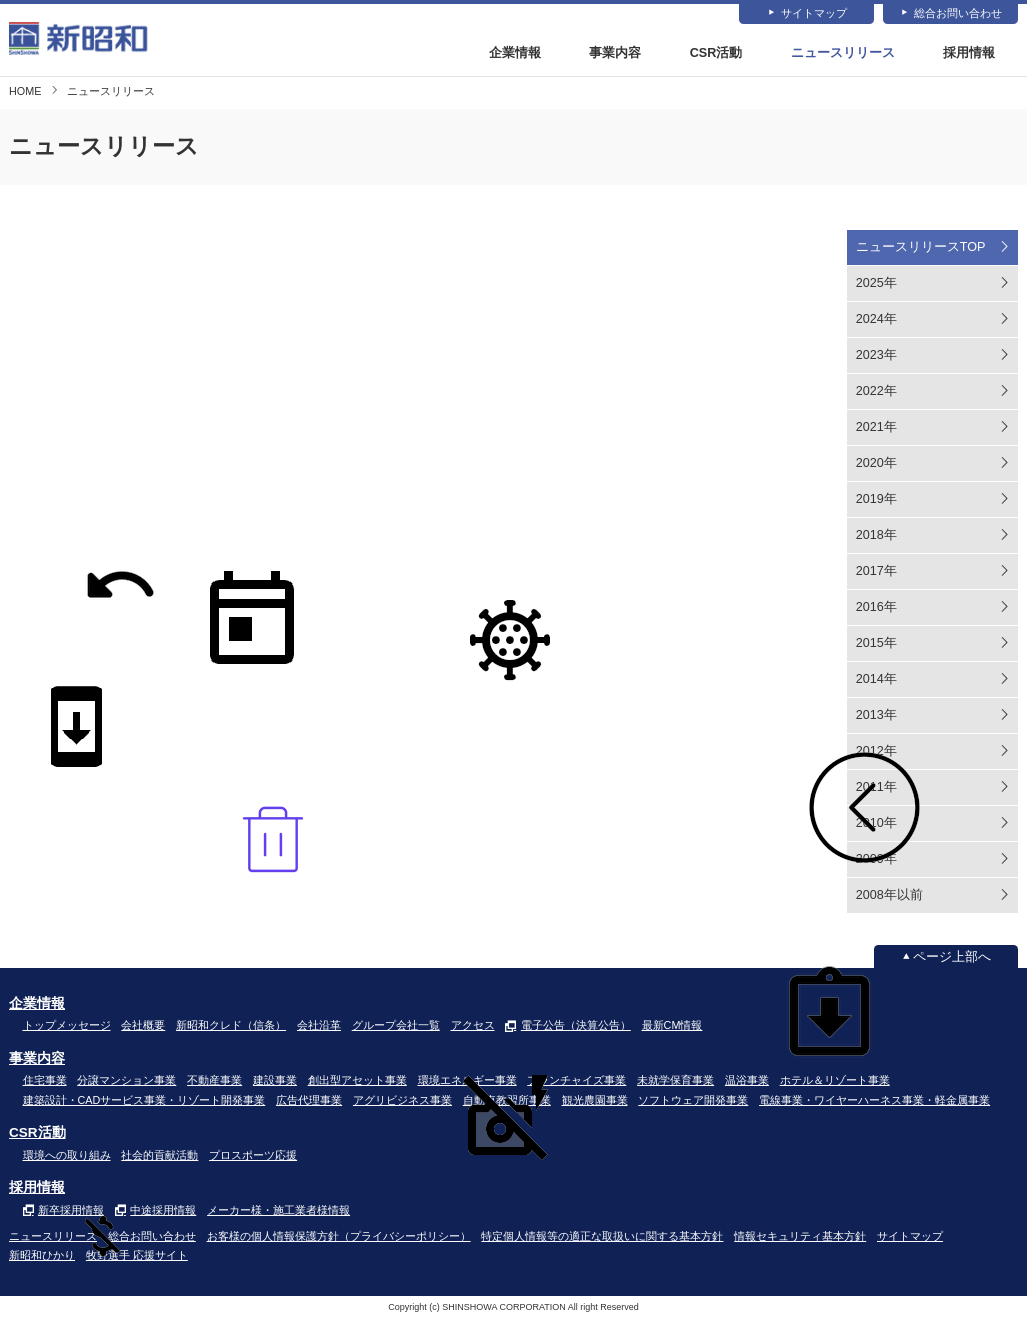  Describe the element at coordinates (273, 842) in the screenshot. I see `delete this item` at that location.